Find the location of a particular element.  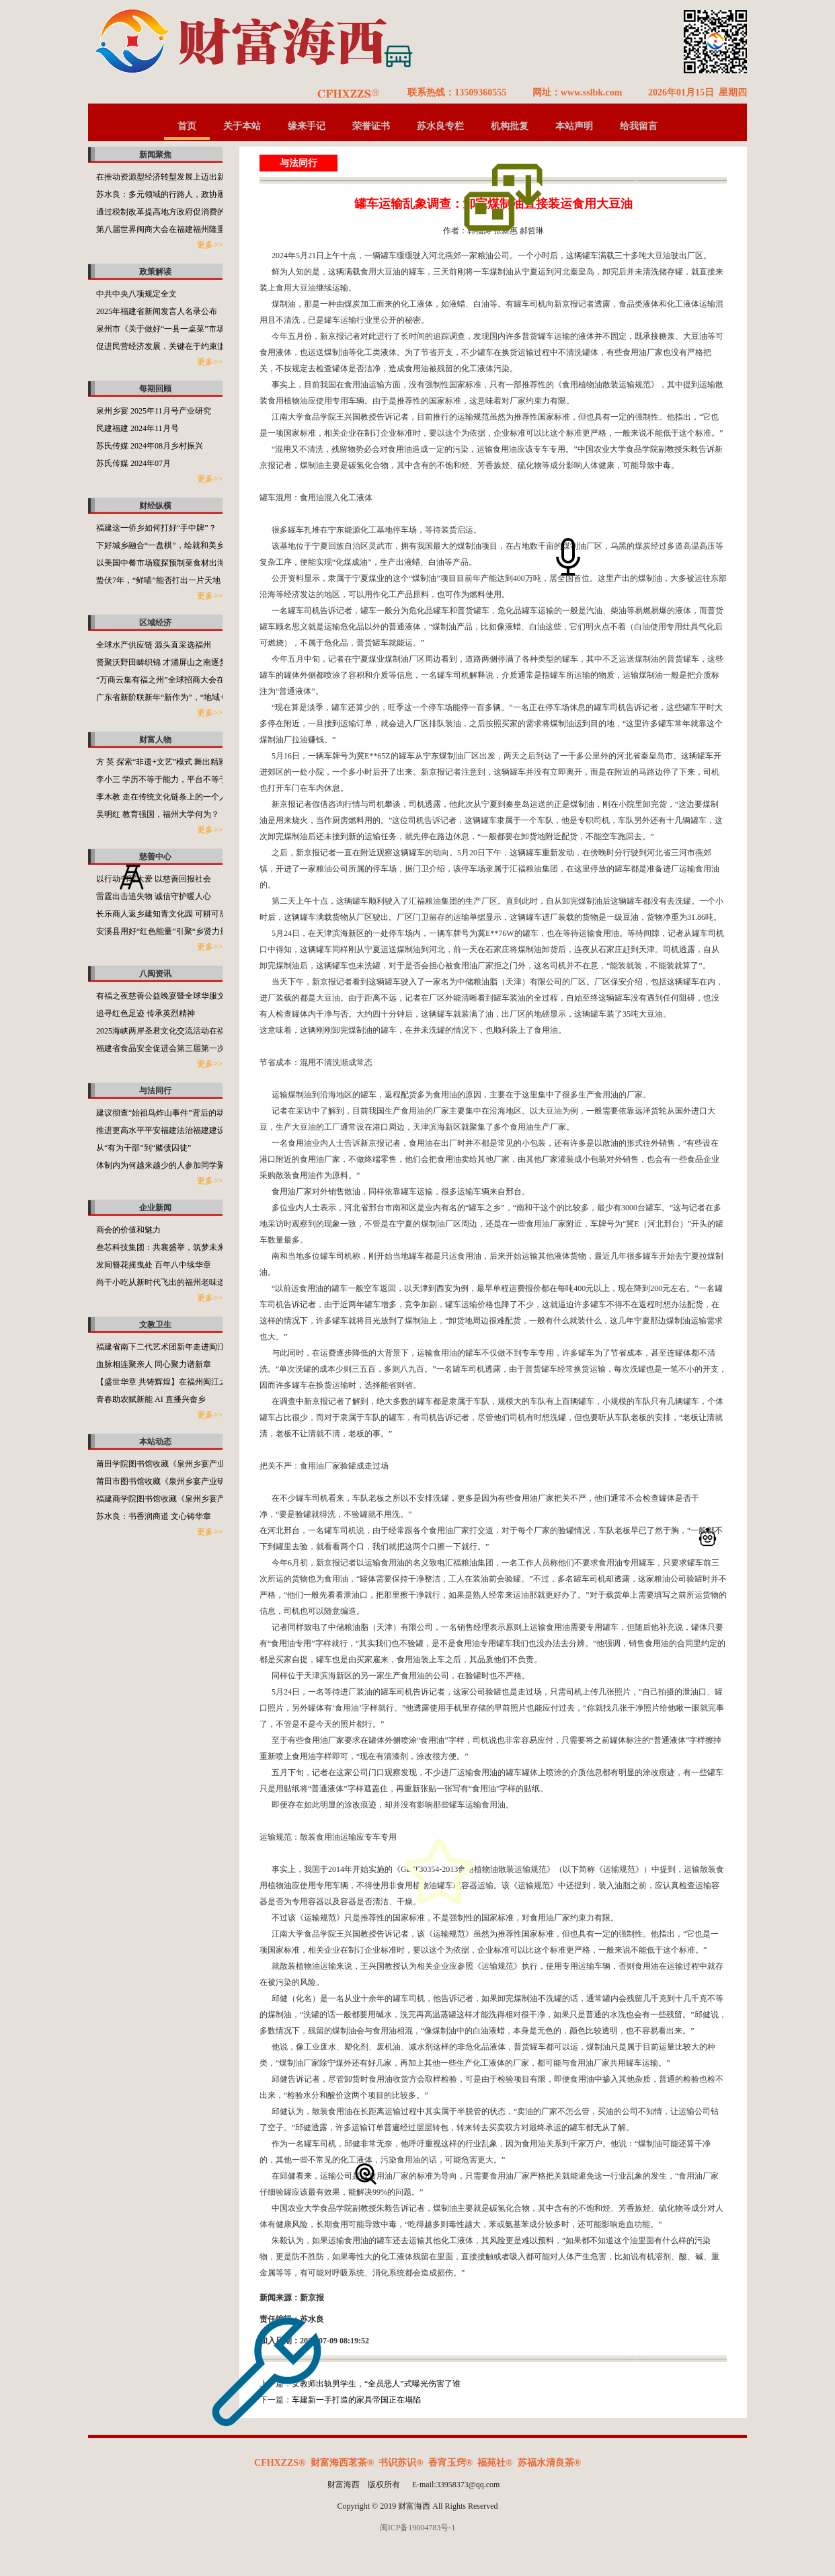

access tools or equipment section is located at coordinates (132, 877).